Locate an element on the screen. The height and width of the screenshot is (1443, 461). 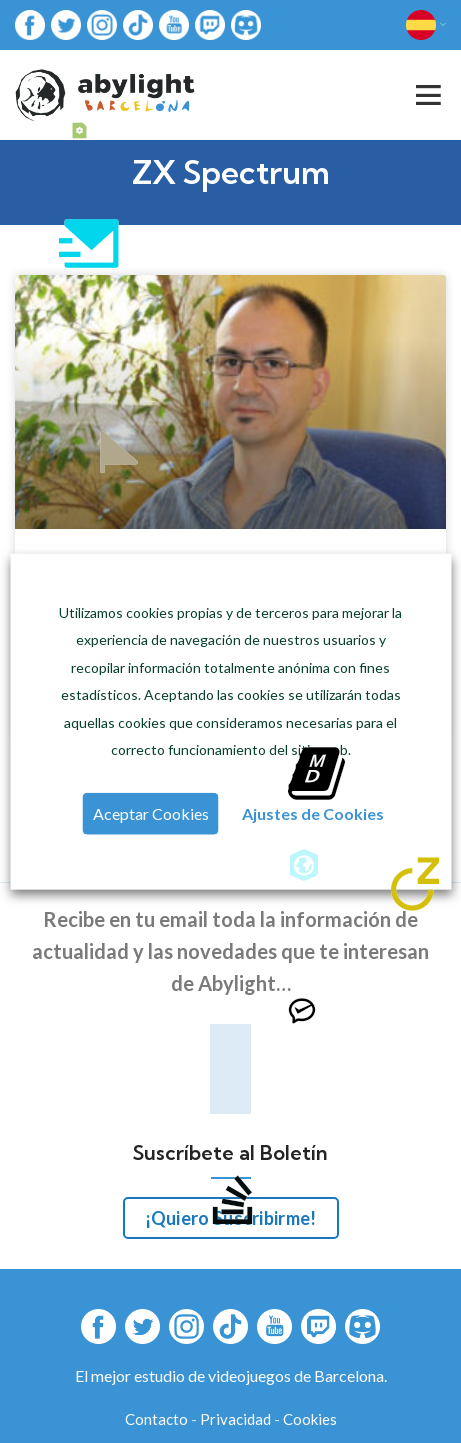
flag an item for review or attention is located at coordinates (117, 452).